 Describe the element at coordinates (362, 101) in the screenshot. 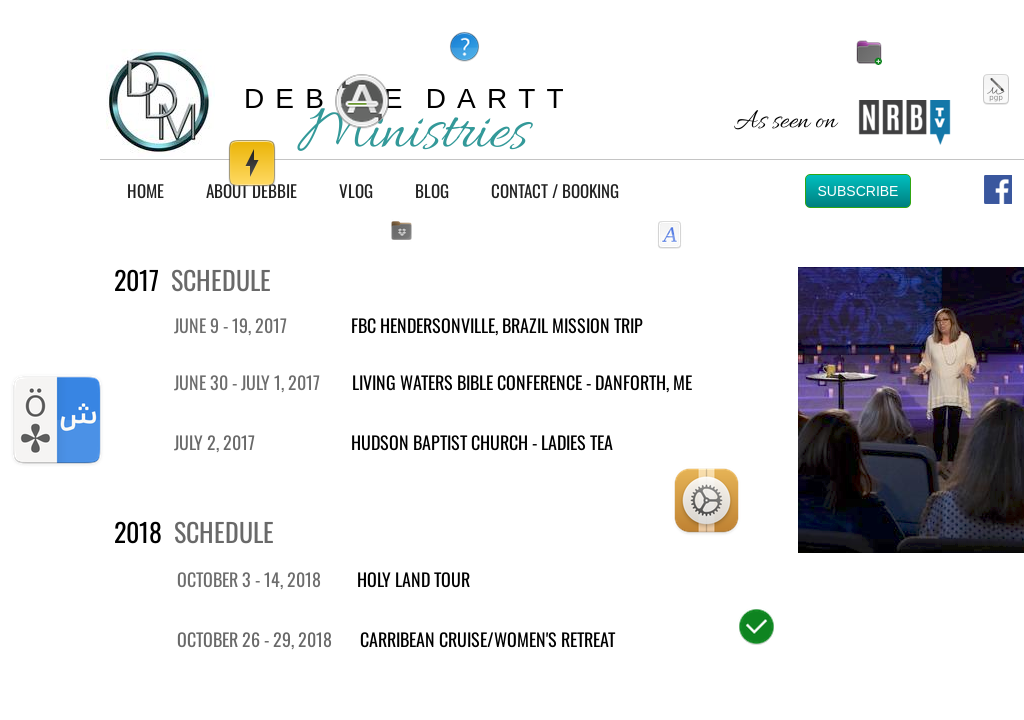

I see `open the software updater application` at that location.